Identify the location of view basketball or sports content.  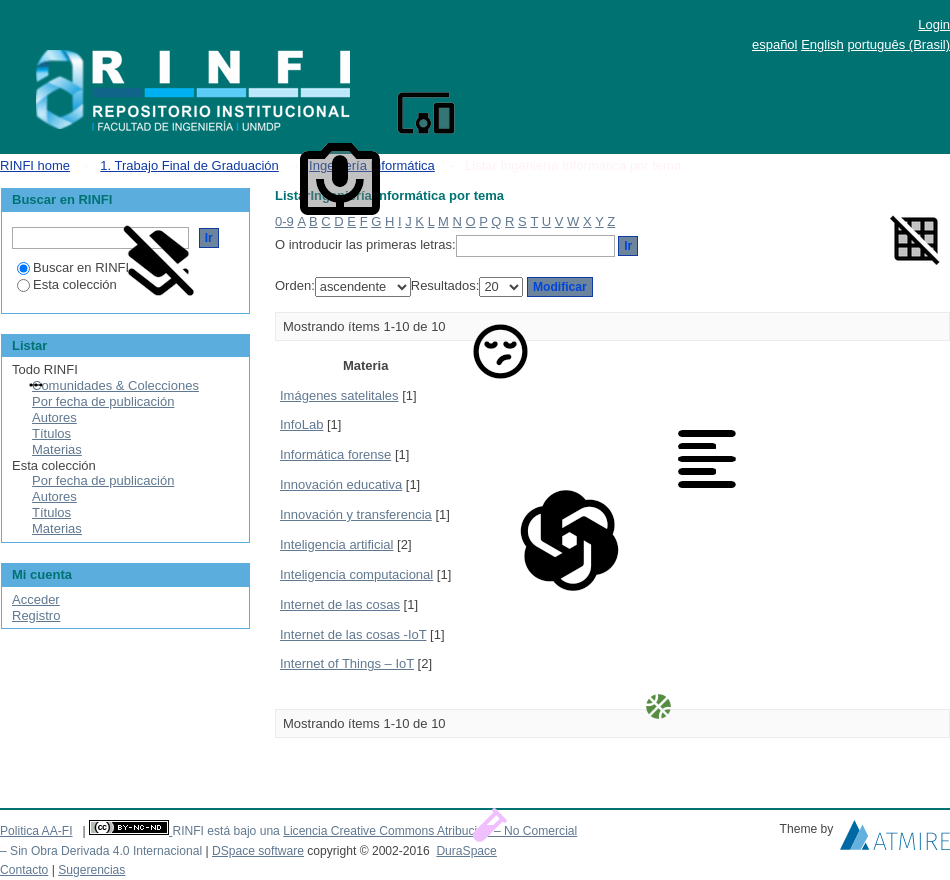
(658, 706).